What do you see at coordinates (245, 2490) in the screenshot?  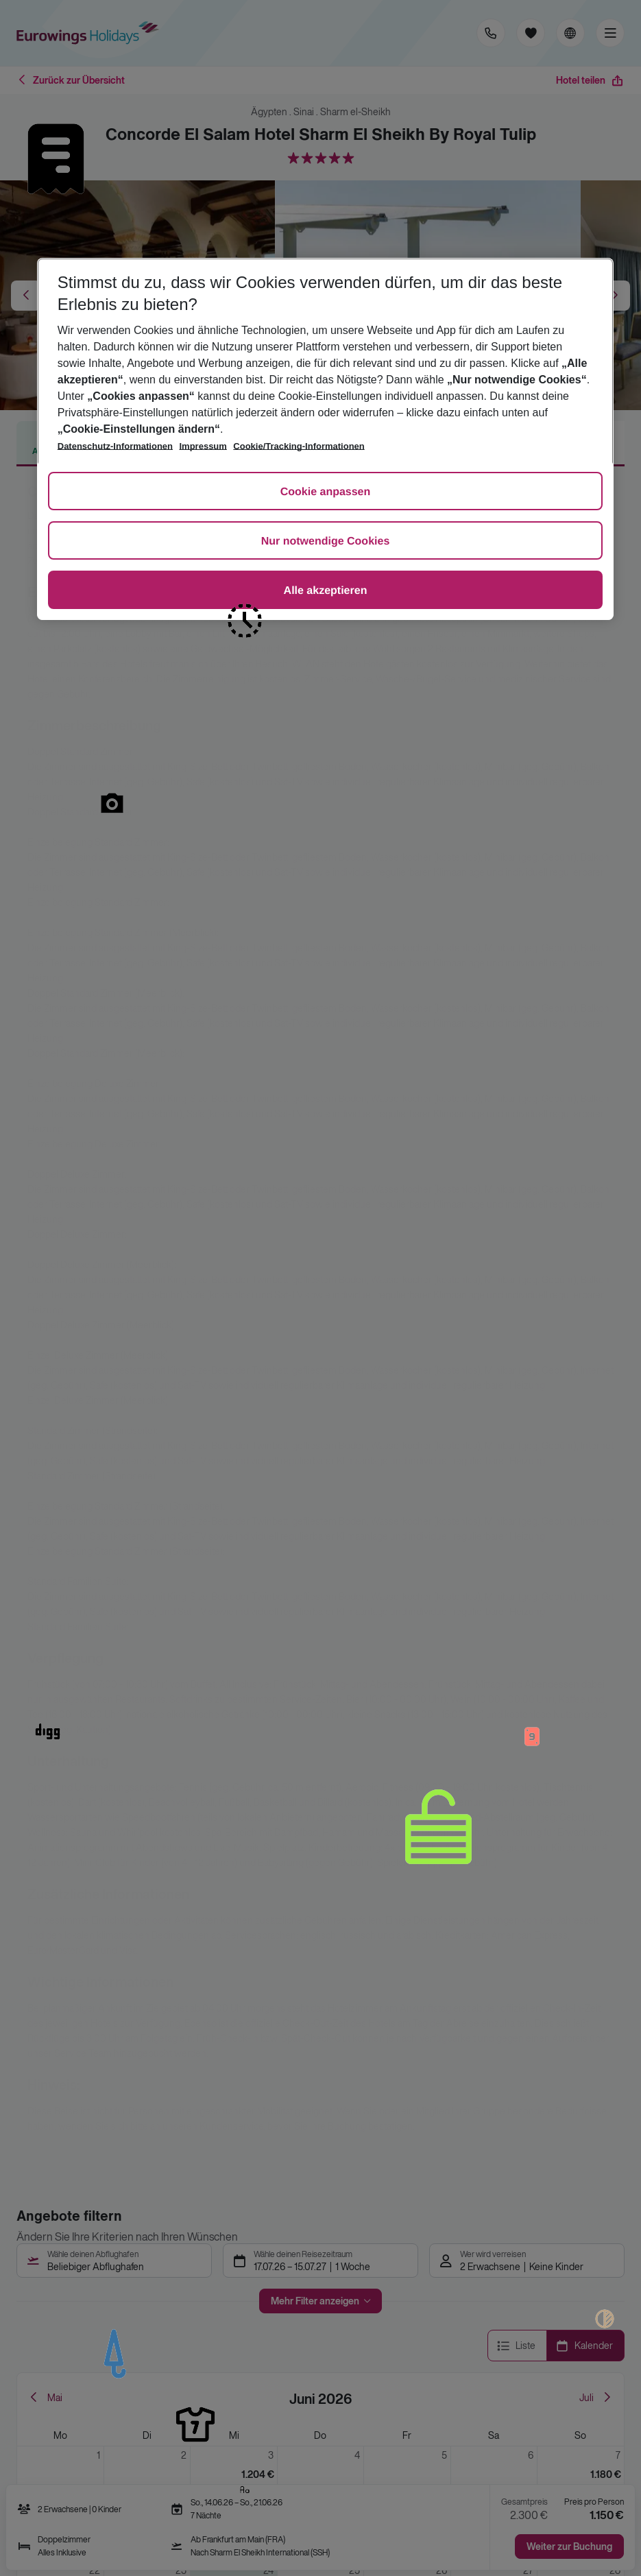 I see `change text case formatting` at bounding box center [245, 2490].